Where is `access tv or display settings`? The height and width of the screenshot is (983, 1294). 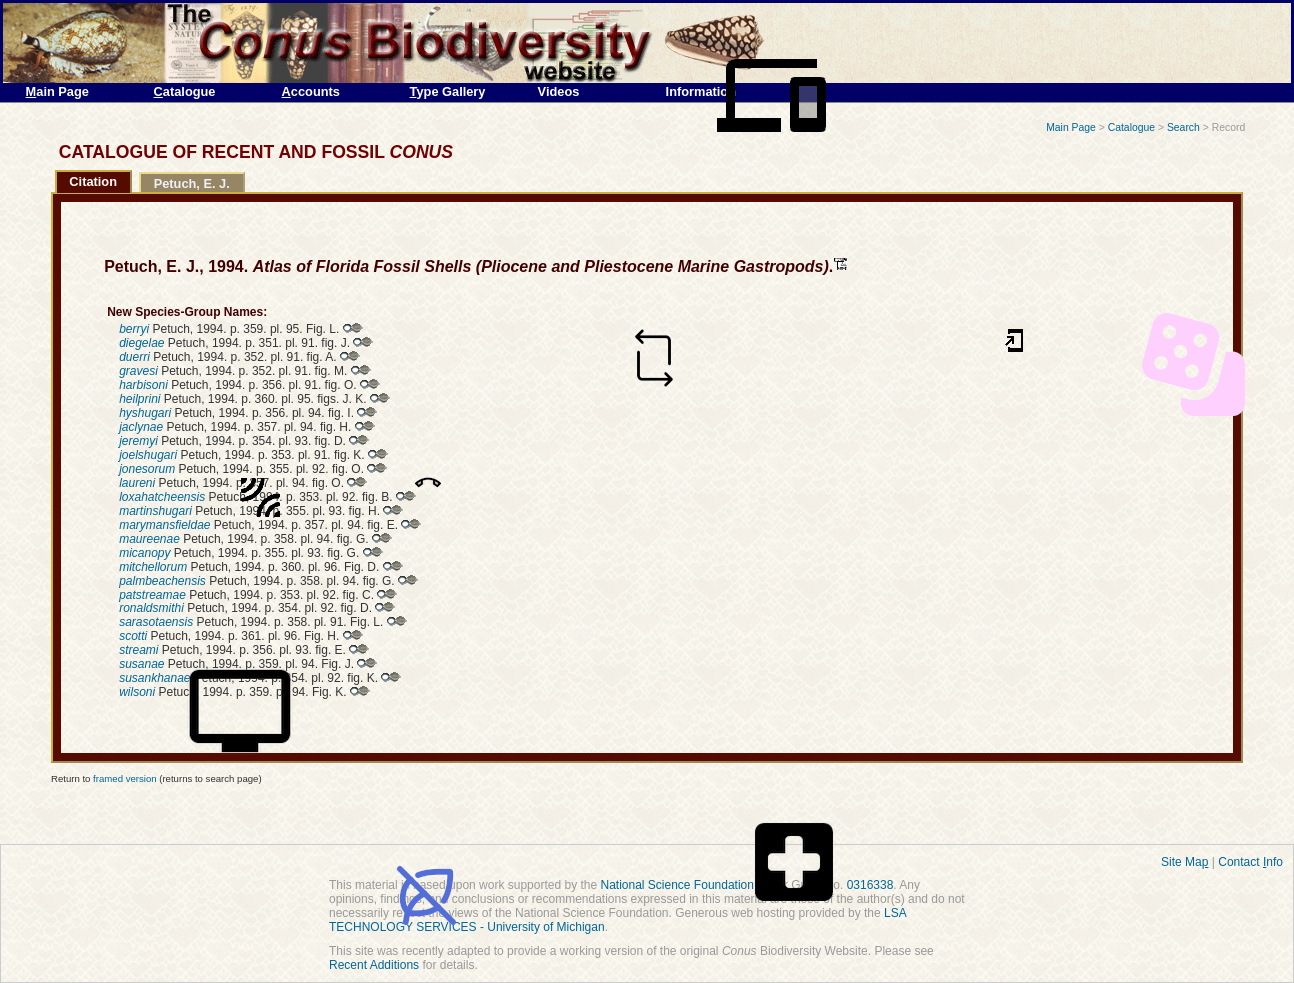
access tv or display settings is located at coordinates (240, 711).